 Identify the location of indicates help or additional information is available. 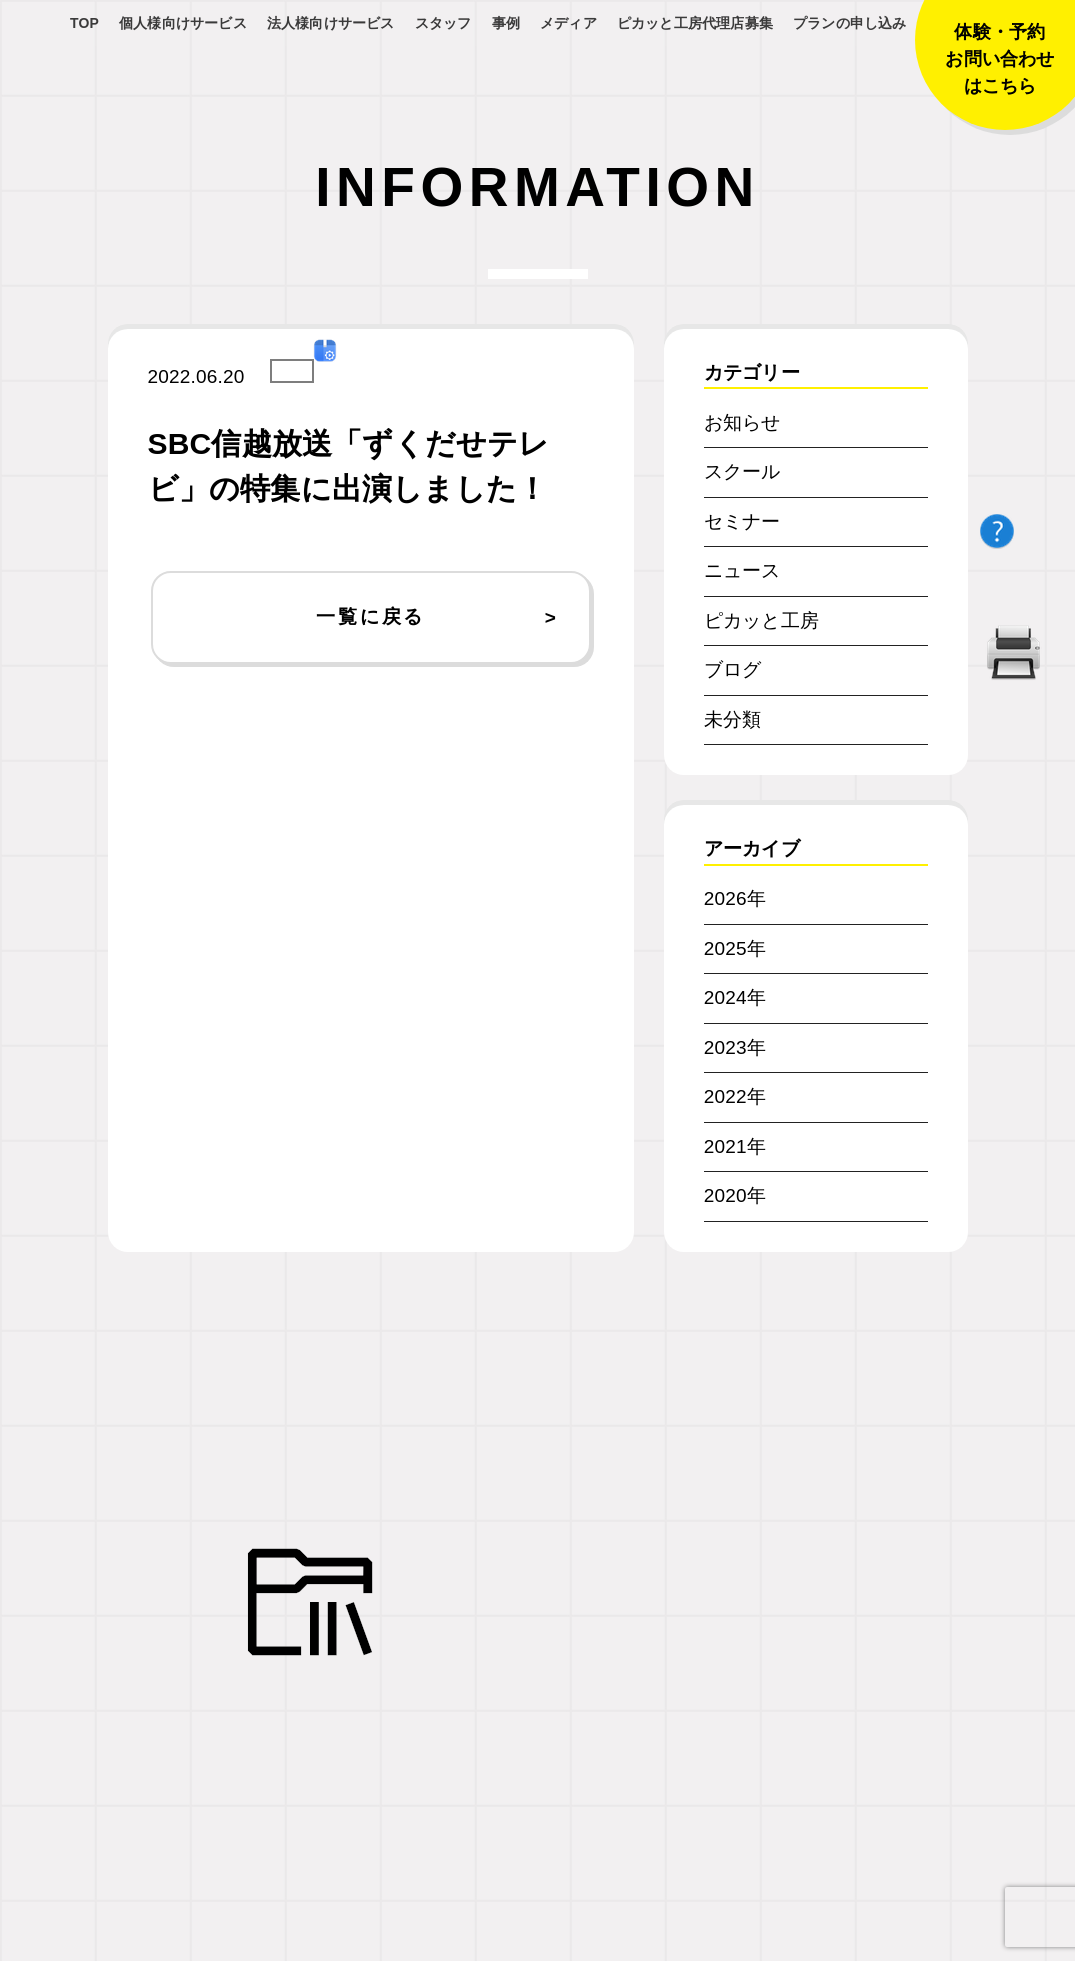
(997, 531).